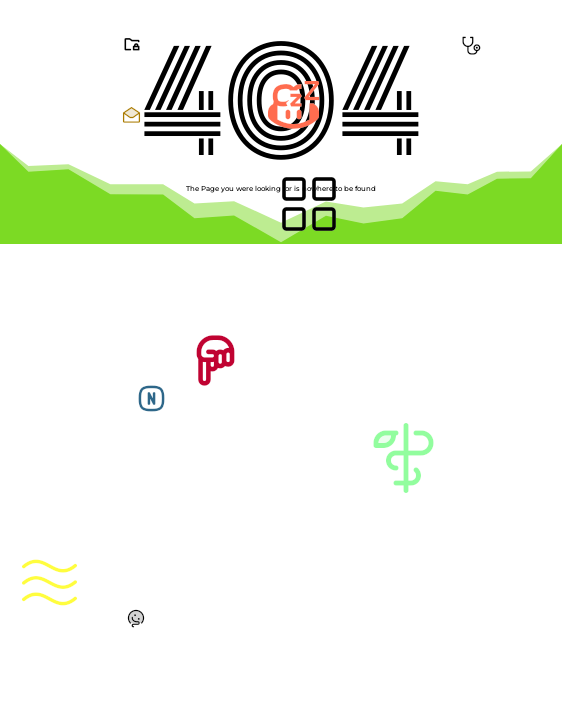 Image resolution: width=562 pixels, height=720 pixels. I want to click on indicates water or aquatic features, so click(49, 582).